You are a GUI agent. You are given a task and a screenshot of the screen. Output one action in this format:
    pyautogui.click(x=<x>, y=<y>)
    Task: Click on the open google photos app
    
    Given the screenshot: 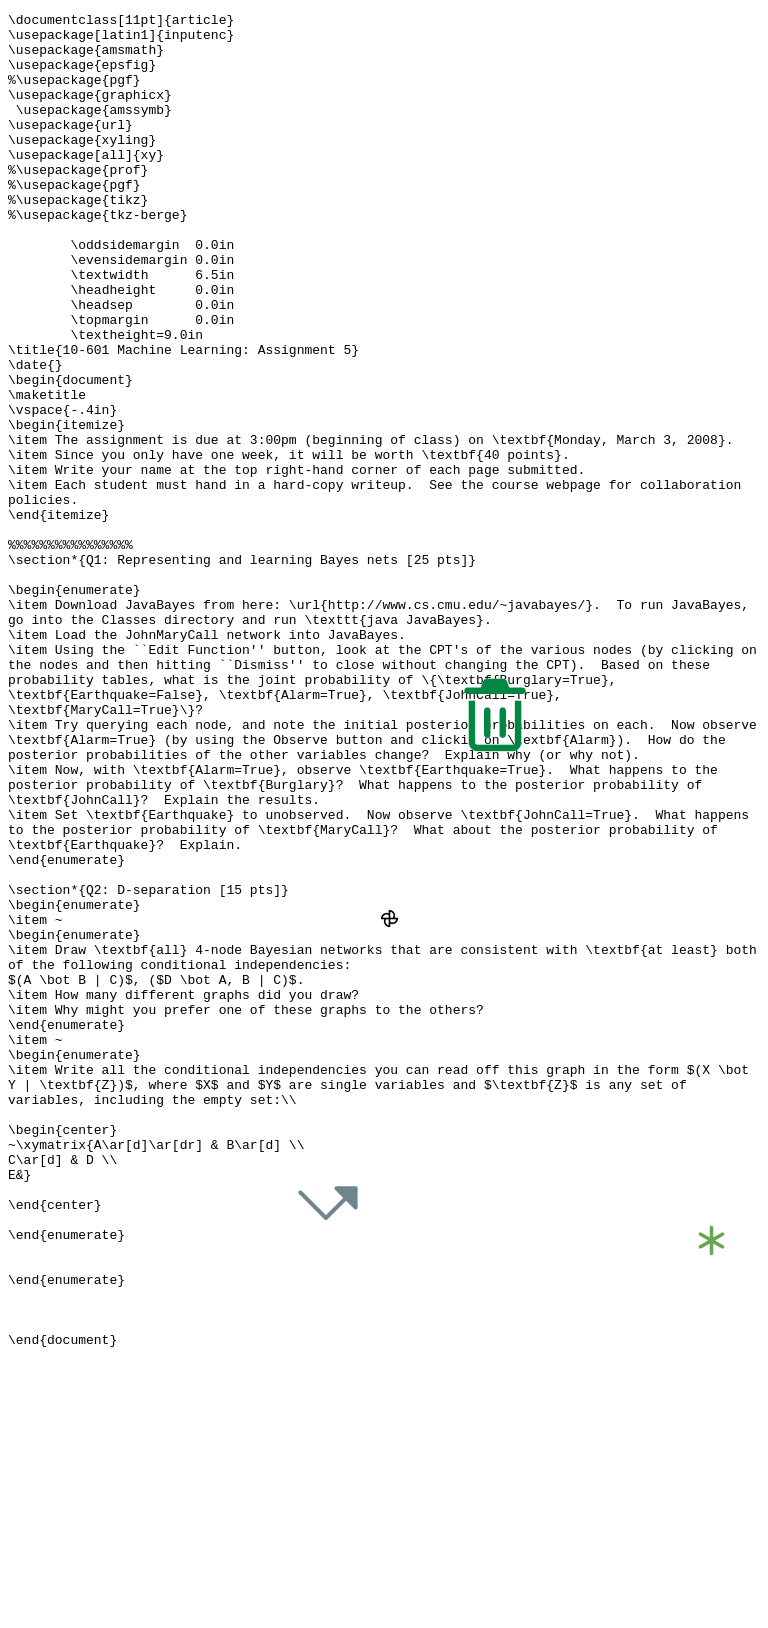 What is the action you would take?
    pyautogui.click(x=389, y=918)
    